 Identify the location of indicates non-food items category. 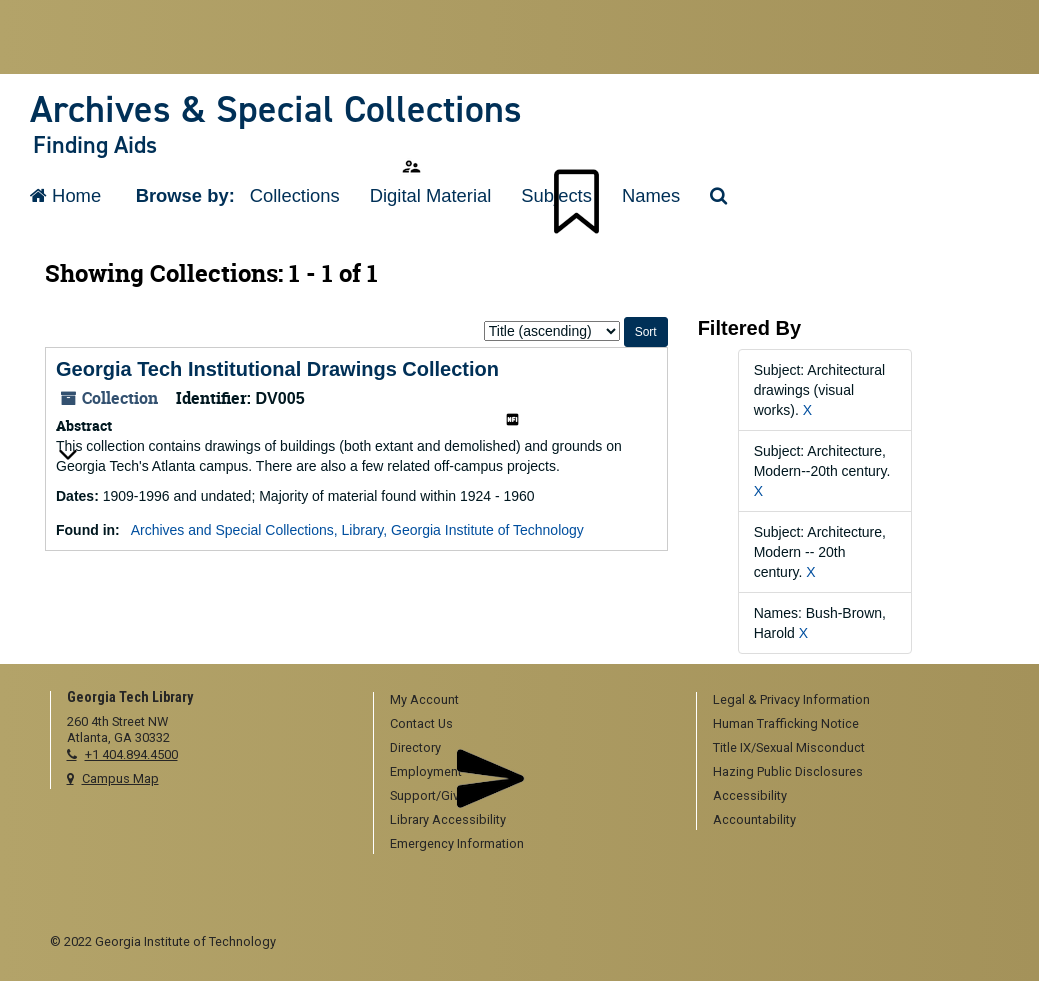
(512, 419).